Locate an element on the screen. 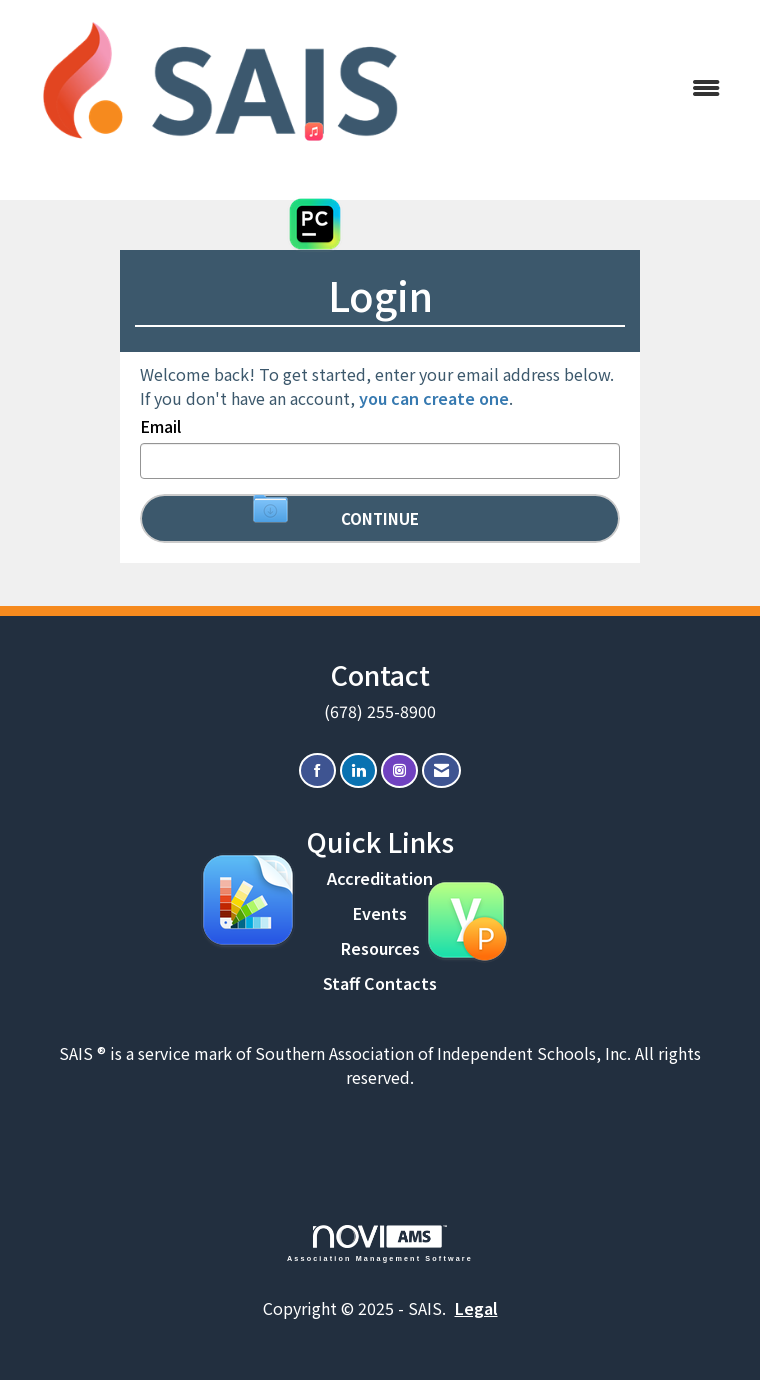 This screenshot has width=760, height=1380. open PyCharm IDE is located at coordinates (315, 224).